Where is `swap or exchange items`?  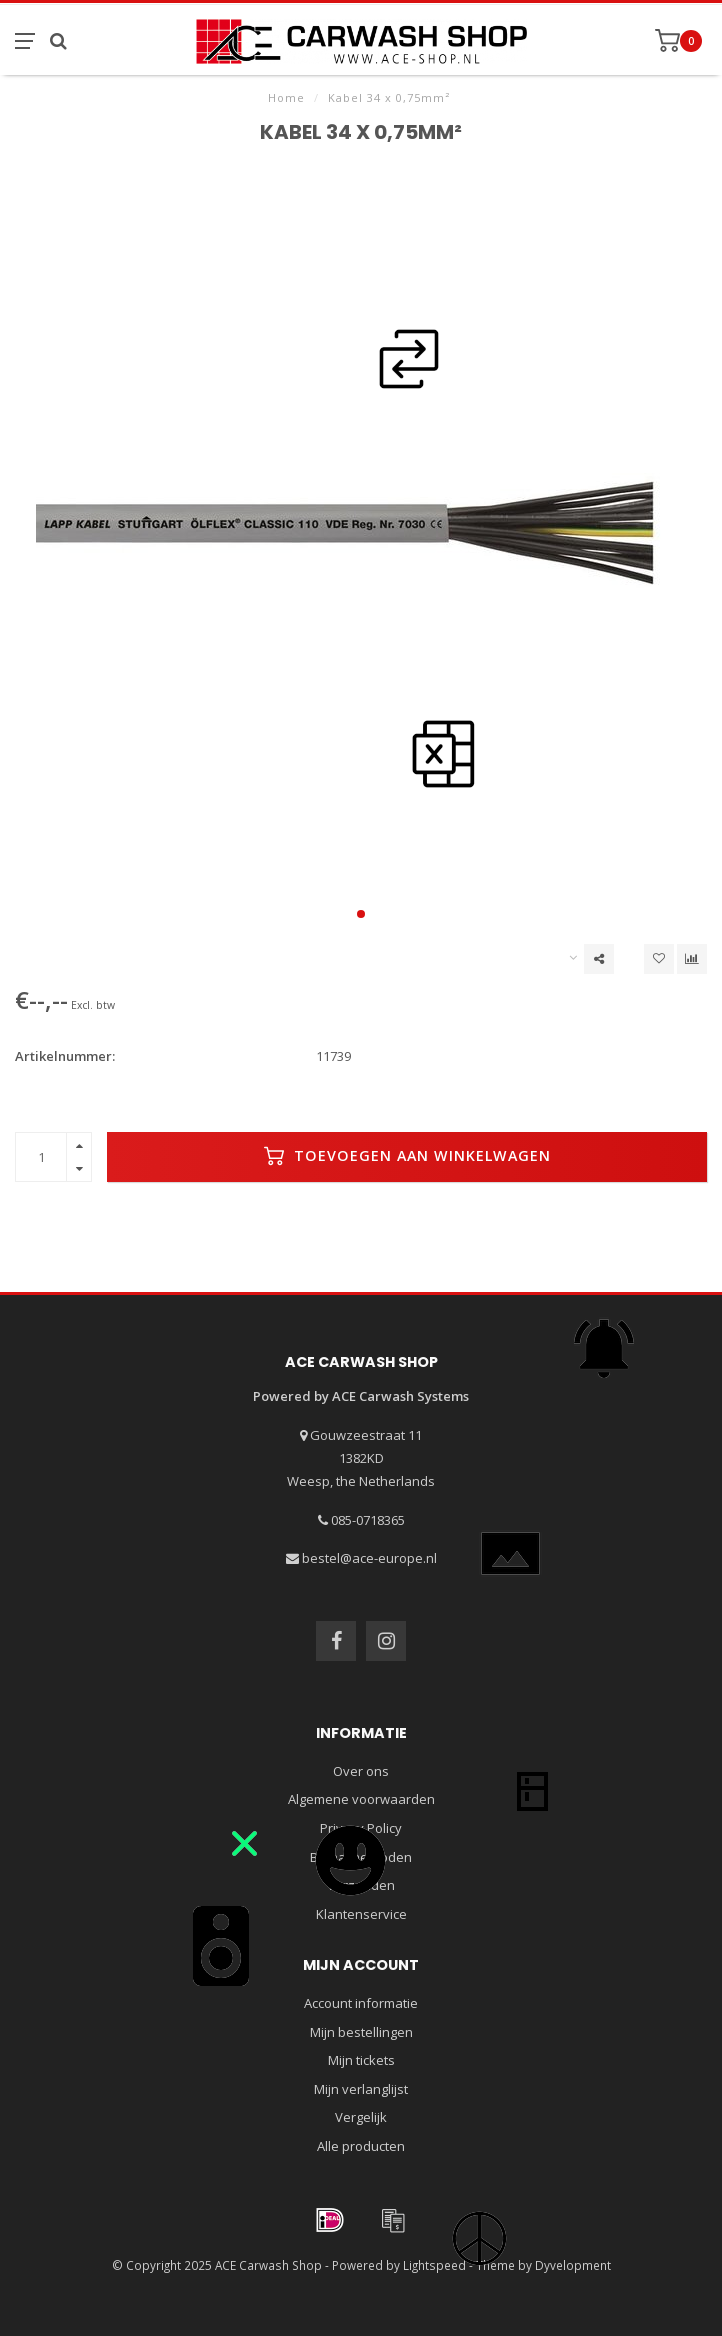 swap or exchange items is located at coordinates (409, 359).